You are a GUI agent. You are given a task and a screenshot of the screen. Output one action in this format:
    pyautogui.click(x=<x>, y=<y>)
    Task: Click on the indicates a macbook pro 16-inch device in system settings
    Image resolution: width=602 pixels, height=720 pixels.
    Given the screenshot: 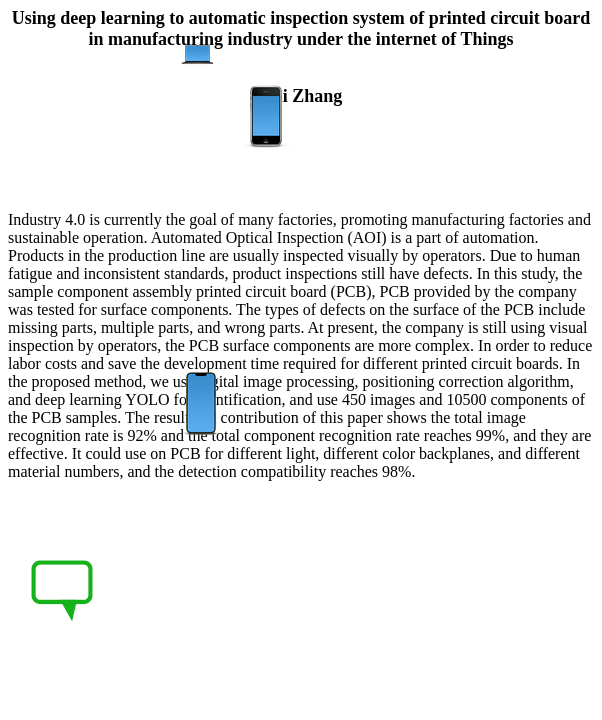 What is the action you would take?
    pyautogui.click(x=197, y=53)
    